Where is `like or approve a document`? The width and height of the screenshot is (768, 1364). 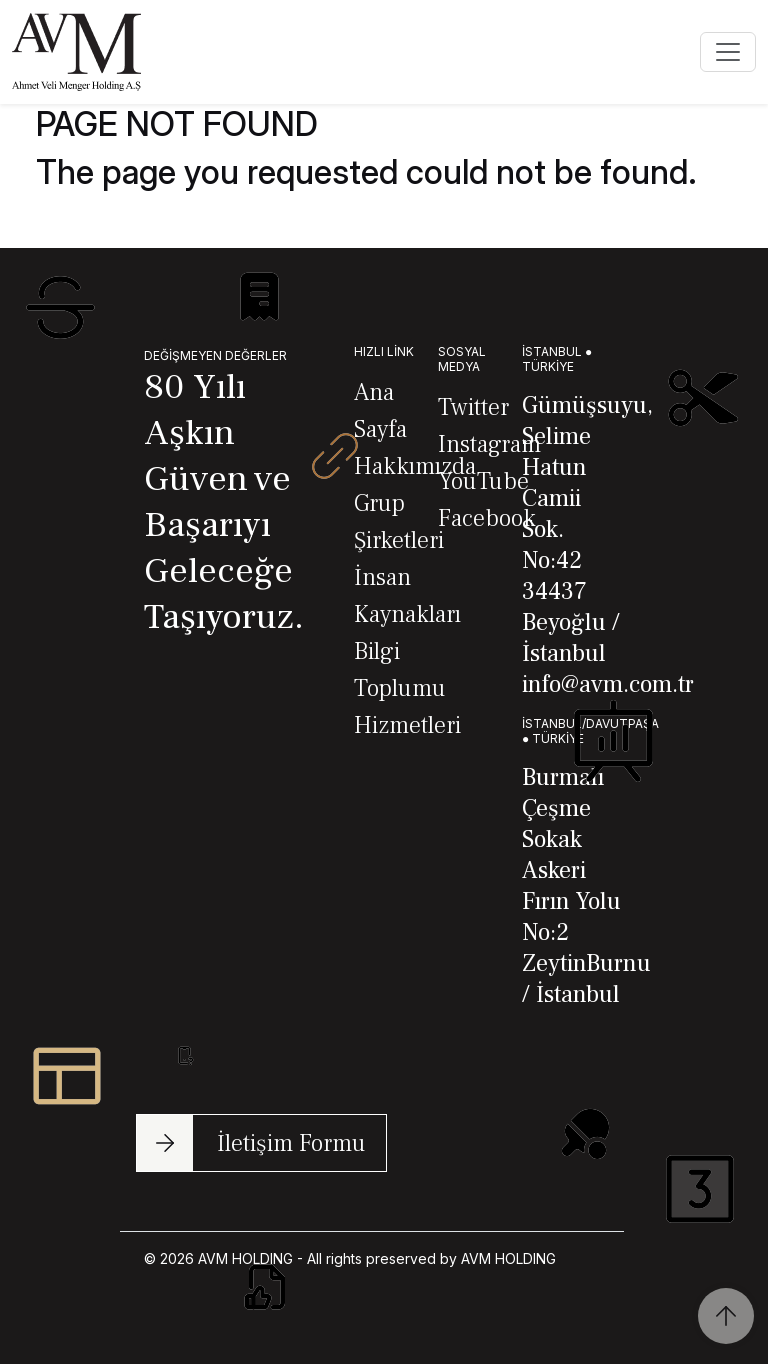 like or approve a document is located at coordinates (267, 1287).